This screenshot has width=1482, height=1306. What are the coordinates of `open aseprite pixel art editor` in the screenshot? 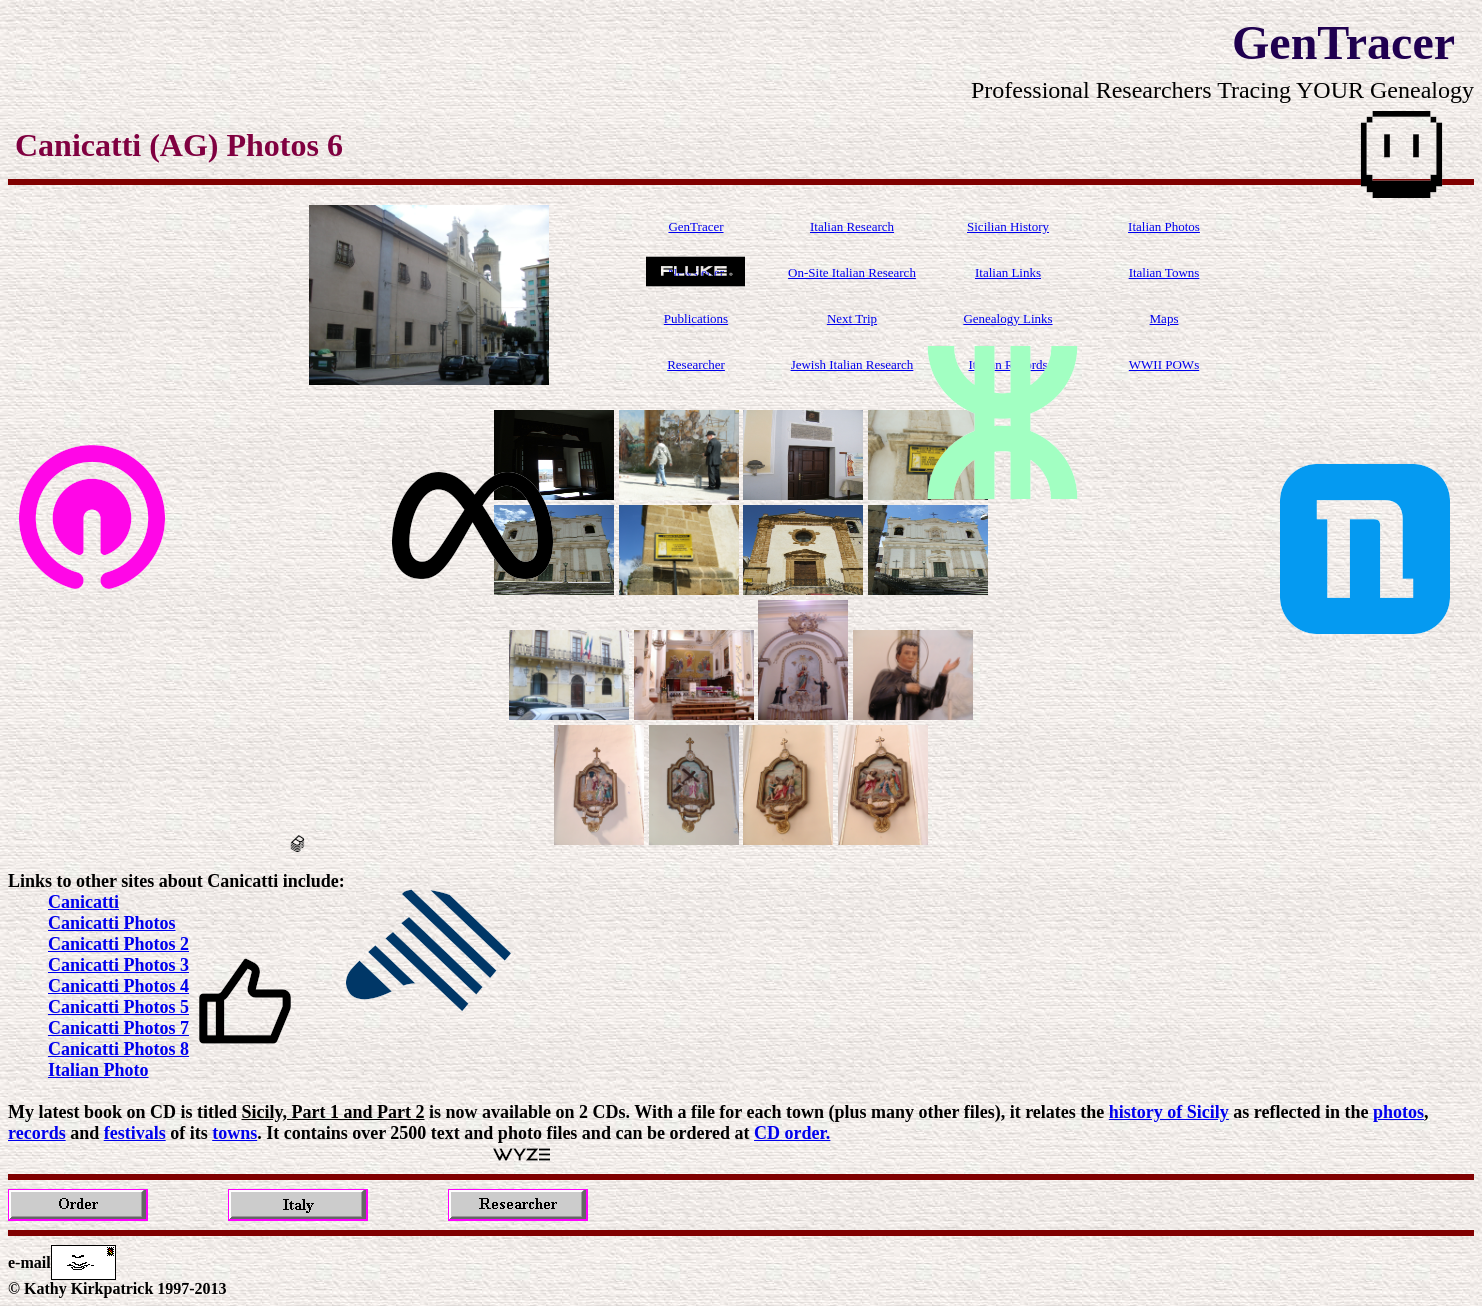 It's located at (1401, 154).